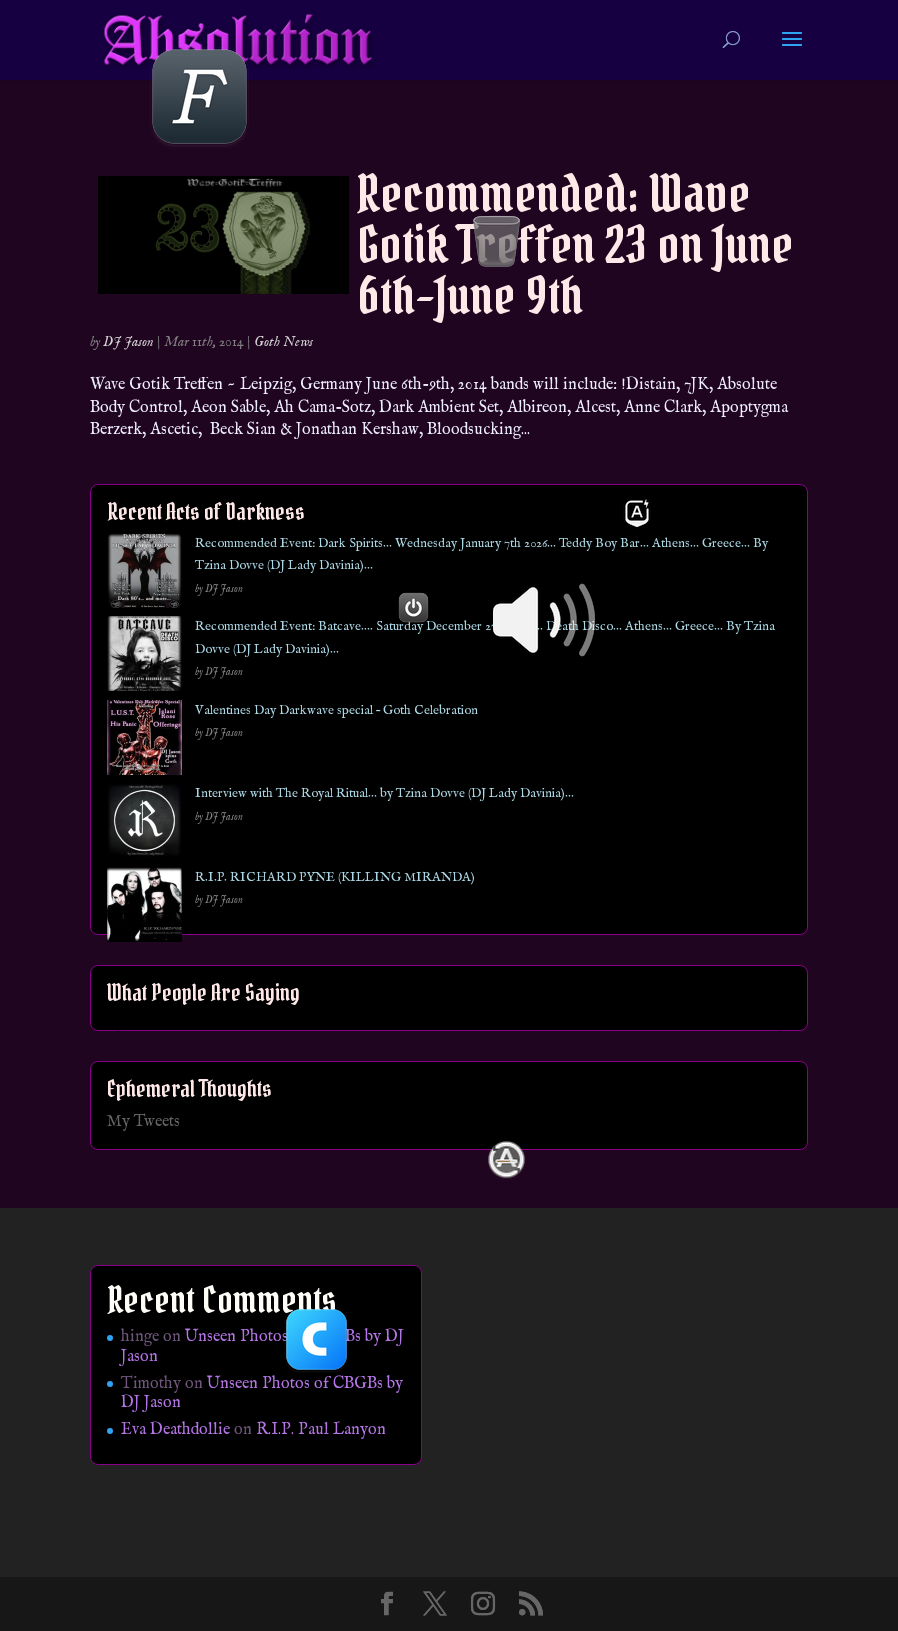 Image resolution: width=898 pixels, height=1631 pixels. Describe the element at coordinates (199, 96) in the screenshot. I see `open font management app` at that location.